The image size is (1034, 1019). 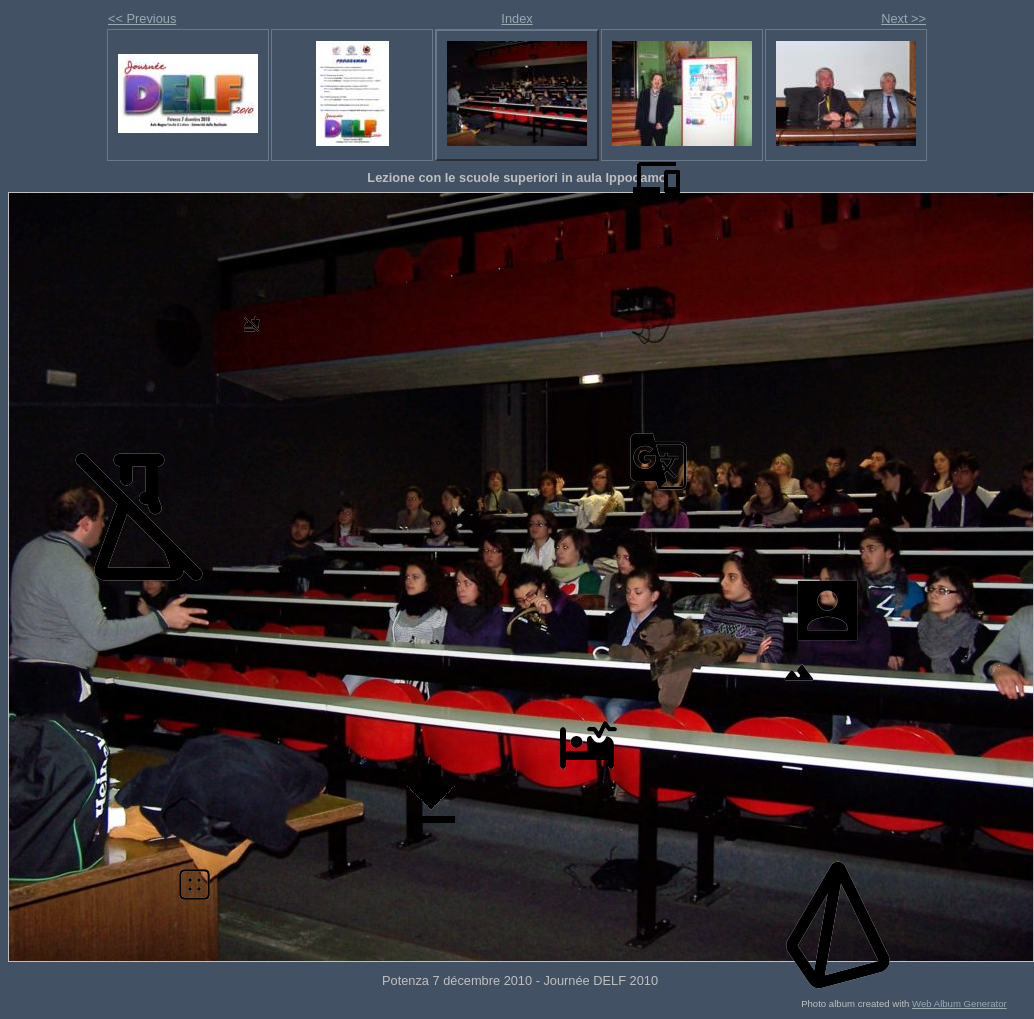 What do you see at coordinates (139, 517) in the screenshot?
I see `disable experimental features` at bounding box center [139, 517].